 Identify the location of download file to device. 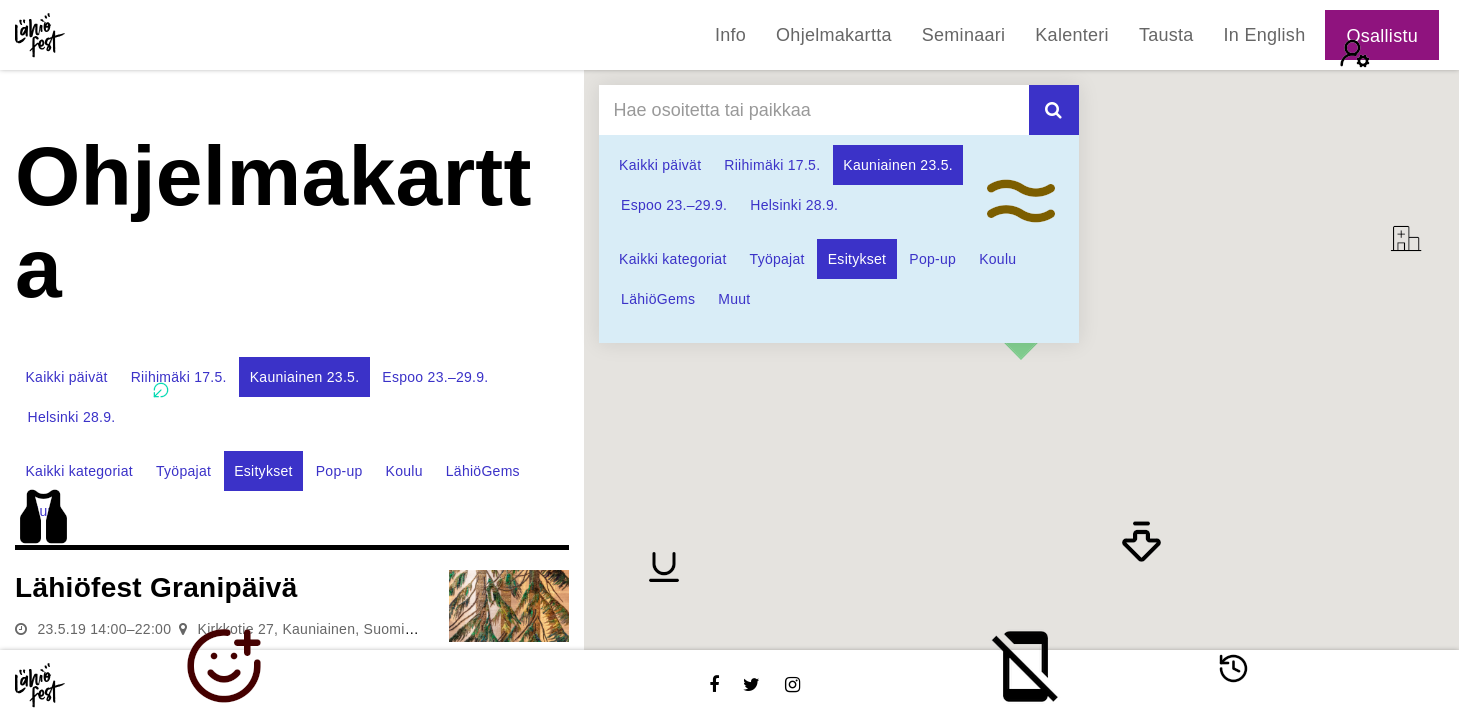
(1141, 540).